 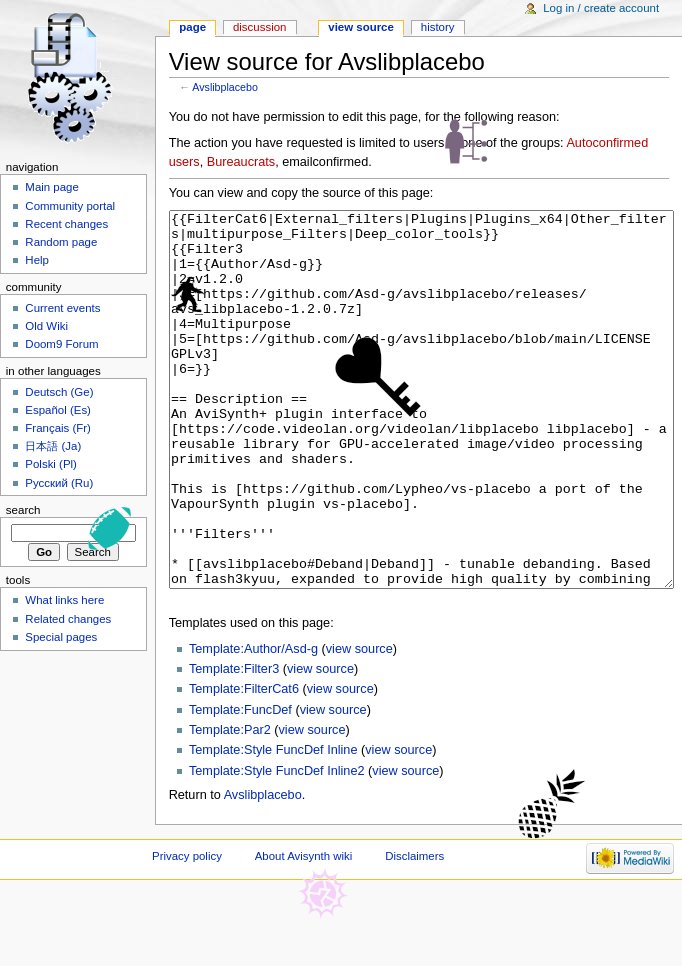 What do you see at coordinates (378, 377) in the screenshot?
I see `unlock romantic or relationship-themed content` at bounding box center [378, 377].